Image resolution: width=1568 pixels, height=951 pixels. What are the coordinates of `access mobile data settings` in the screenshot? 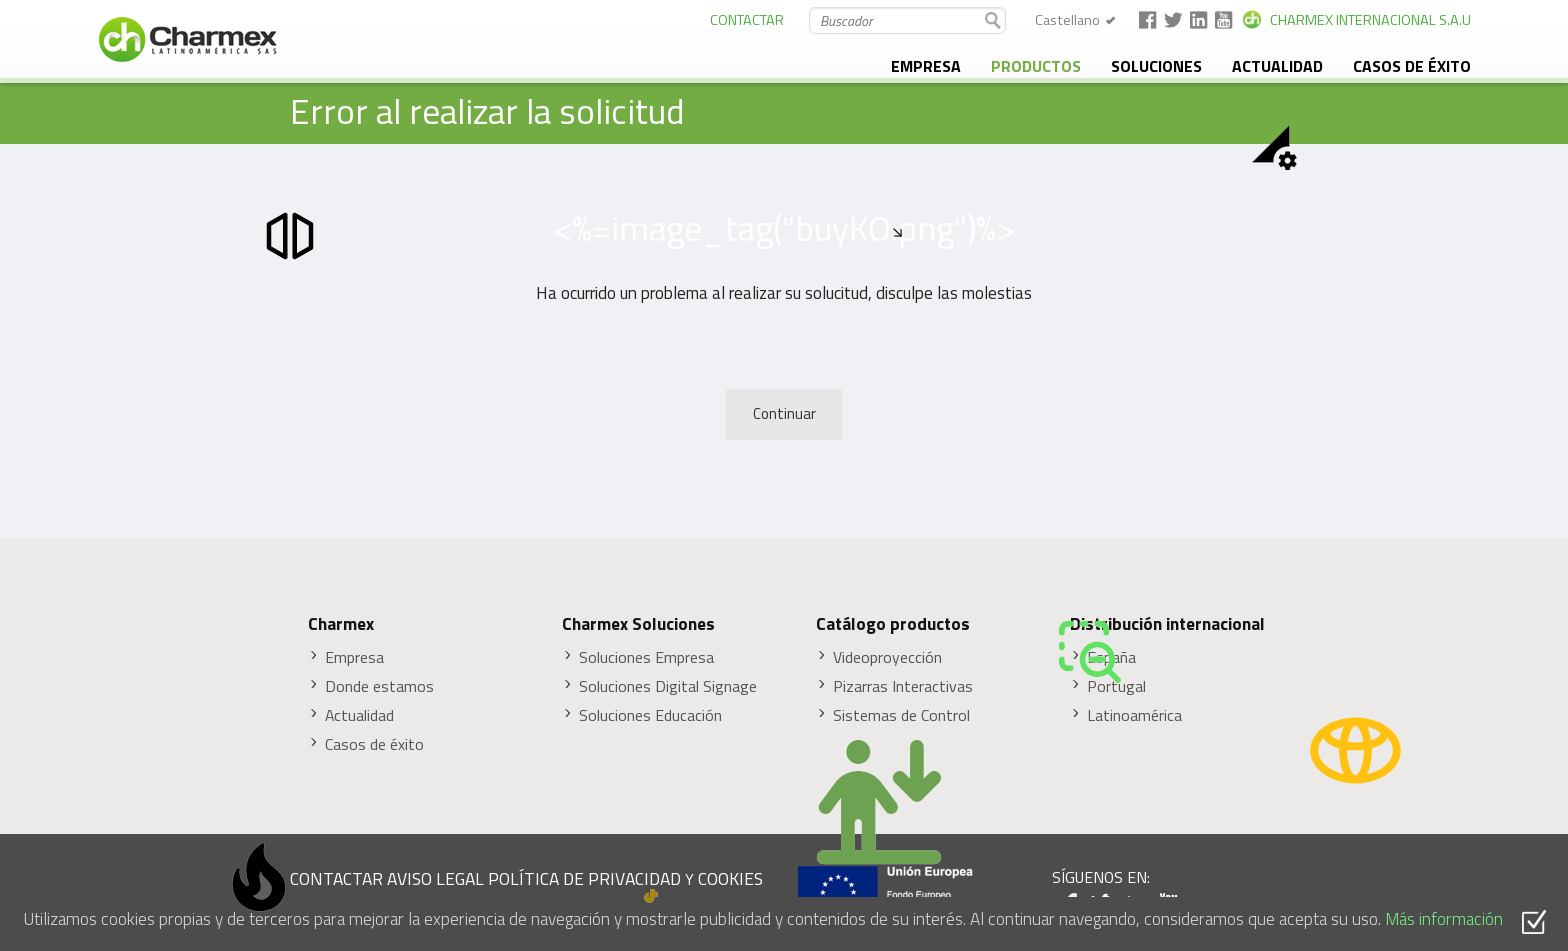 It's located at (1274, 147).